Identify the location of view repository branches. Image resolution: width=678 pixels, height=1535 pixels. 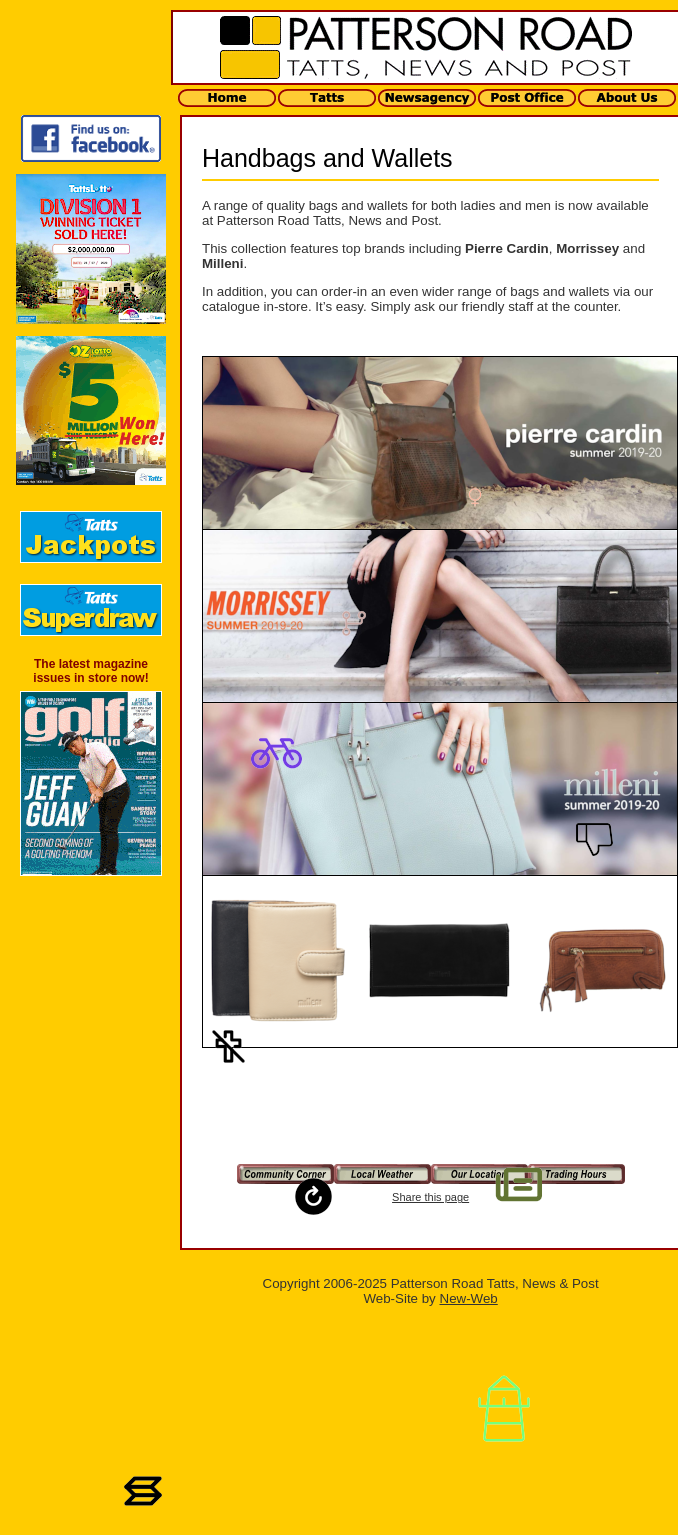
(352, 623).